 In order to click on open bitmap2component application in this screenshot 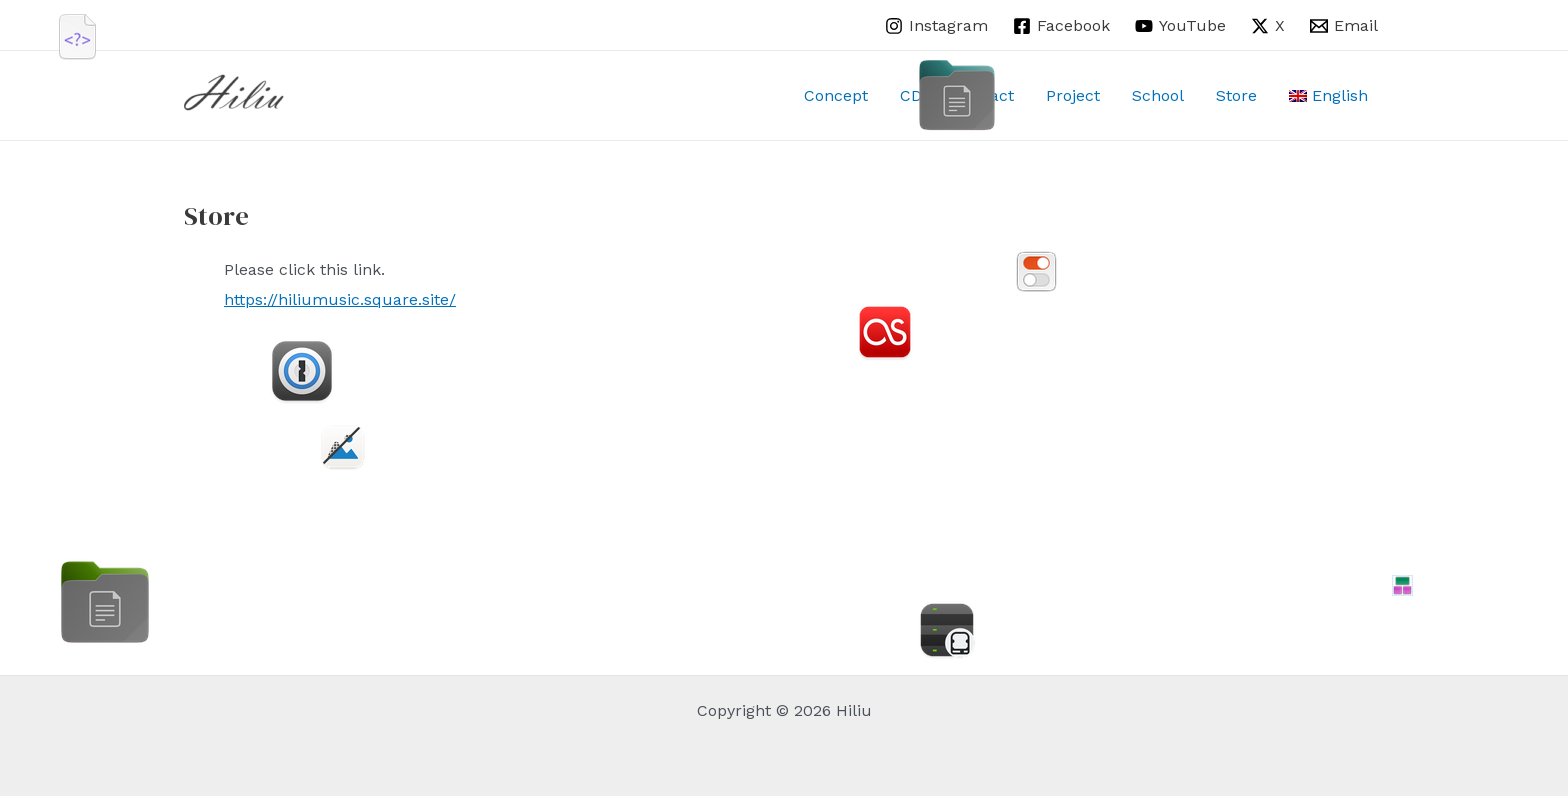, I will do `click(343, 447)`.